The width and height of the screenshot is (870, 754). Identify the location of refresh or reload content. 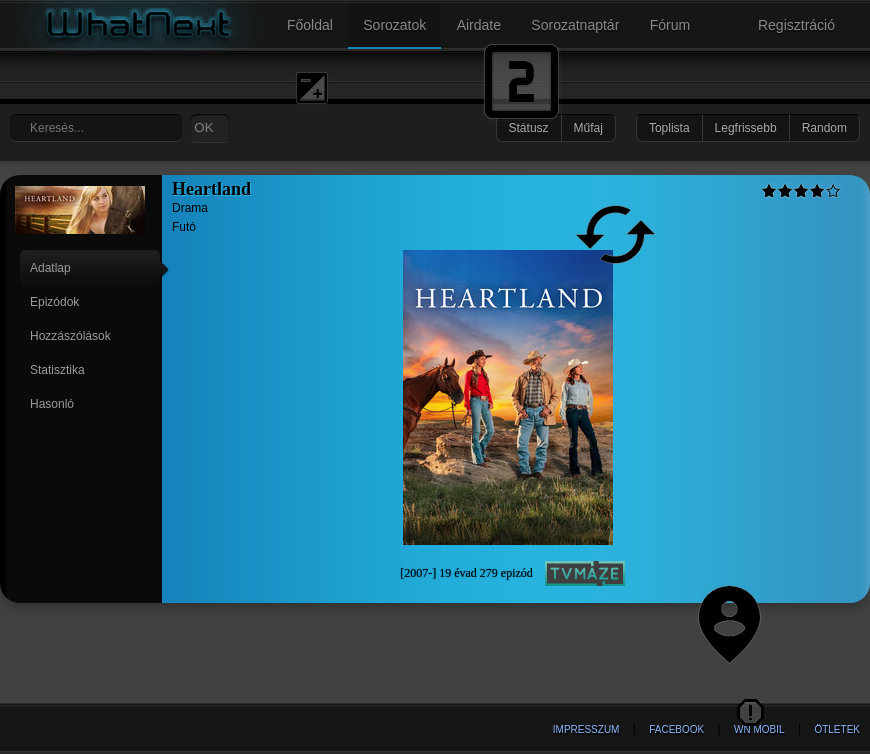
(615, 234).